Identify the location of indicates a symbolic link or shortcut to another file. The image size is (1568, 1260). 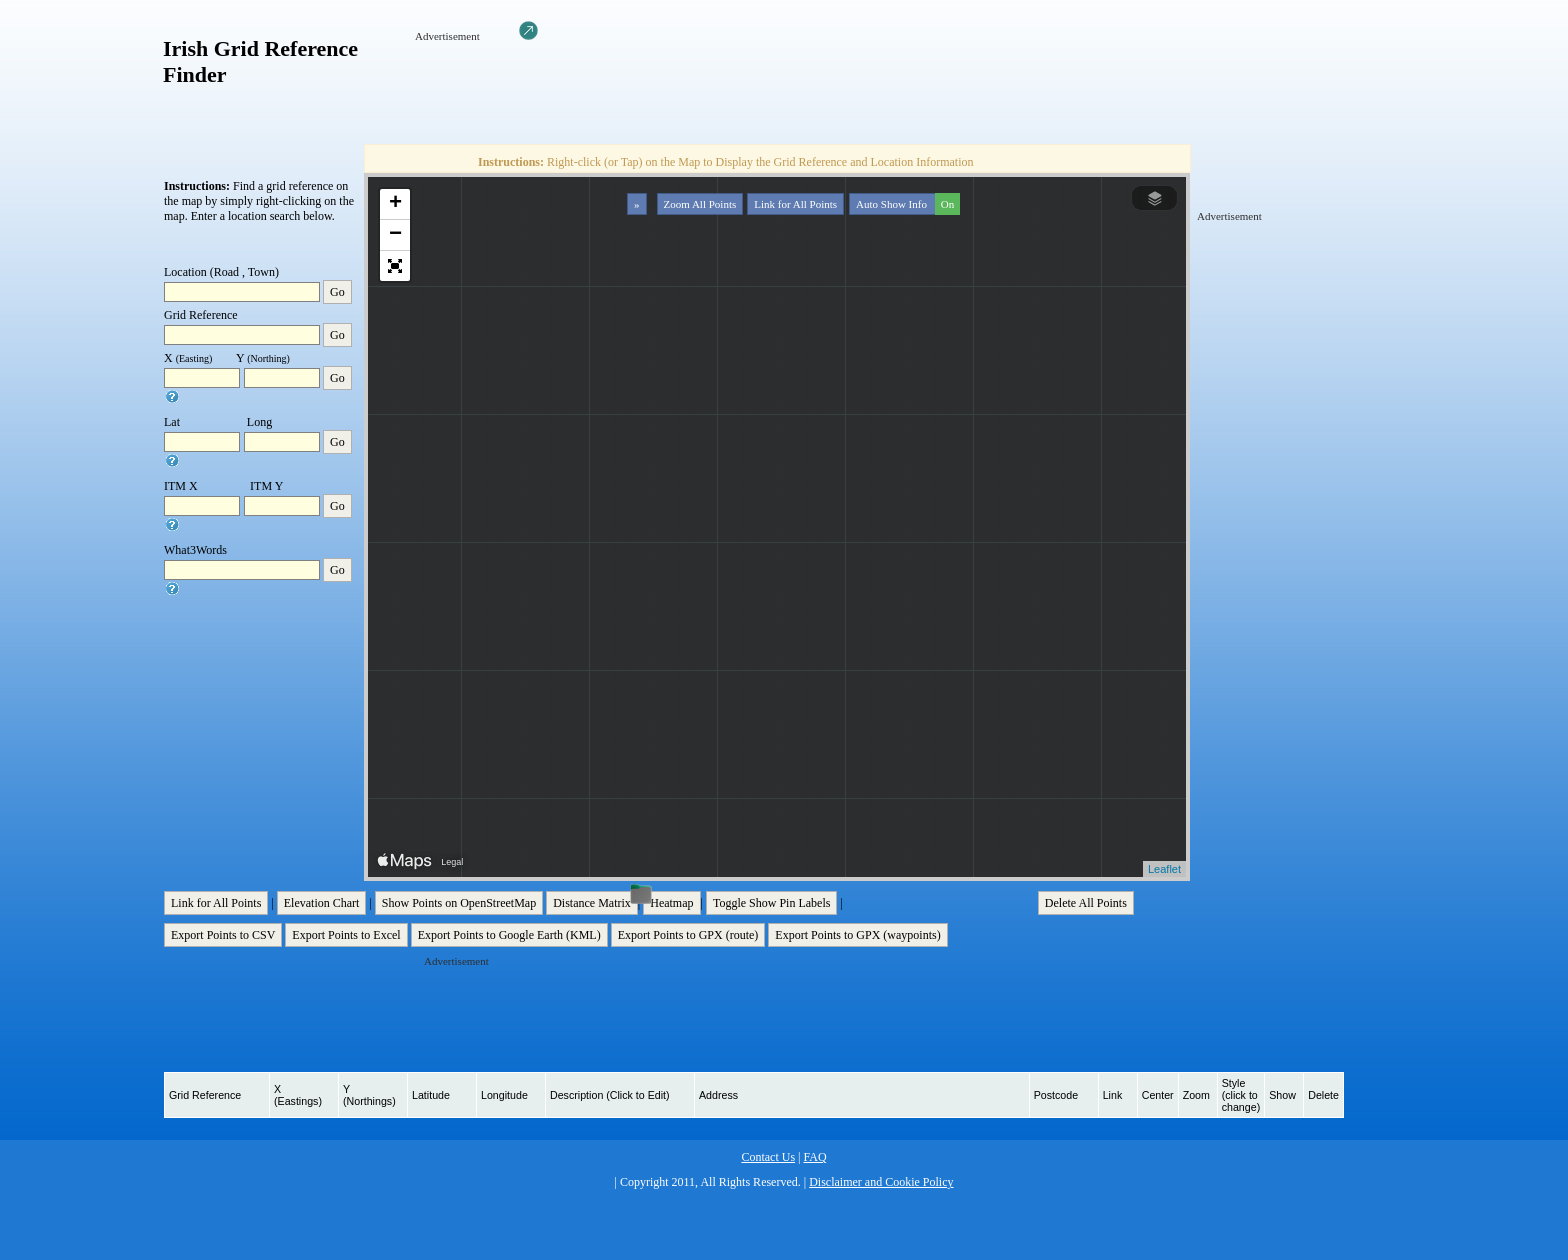
(528, 30).